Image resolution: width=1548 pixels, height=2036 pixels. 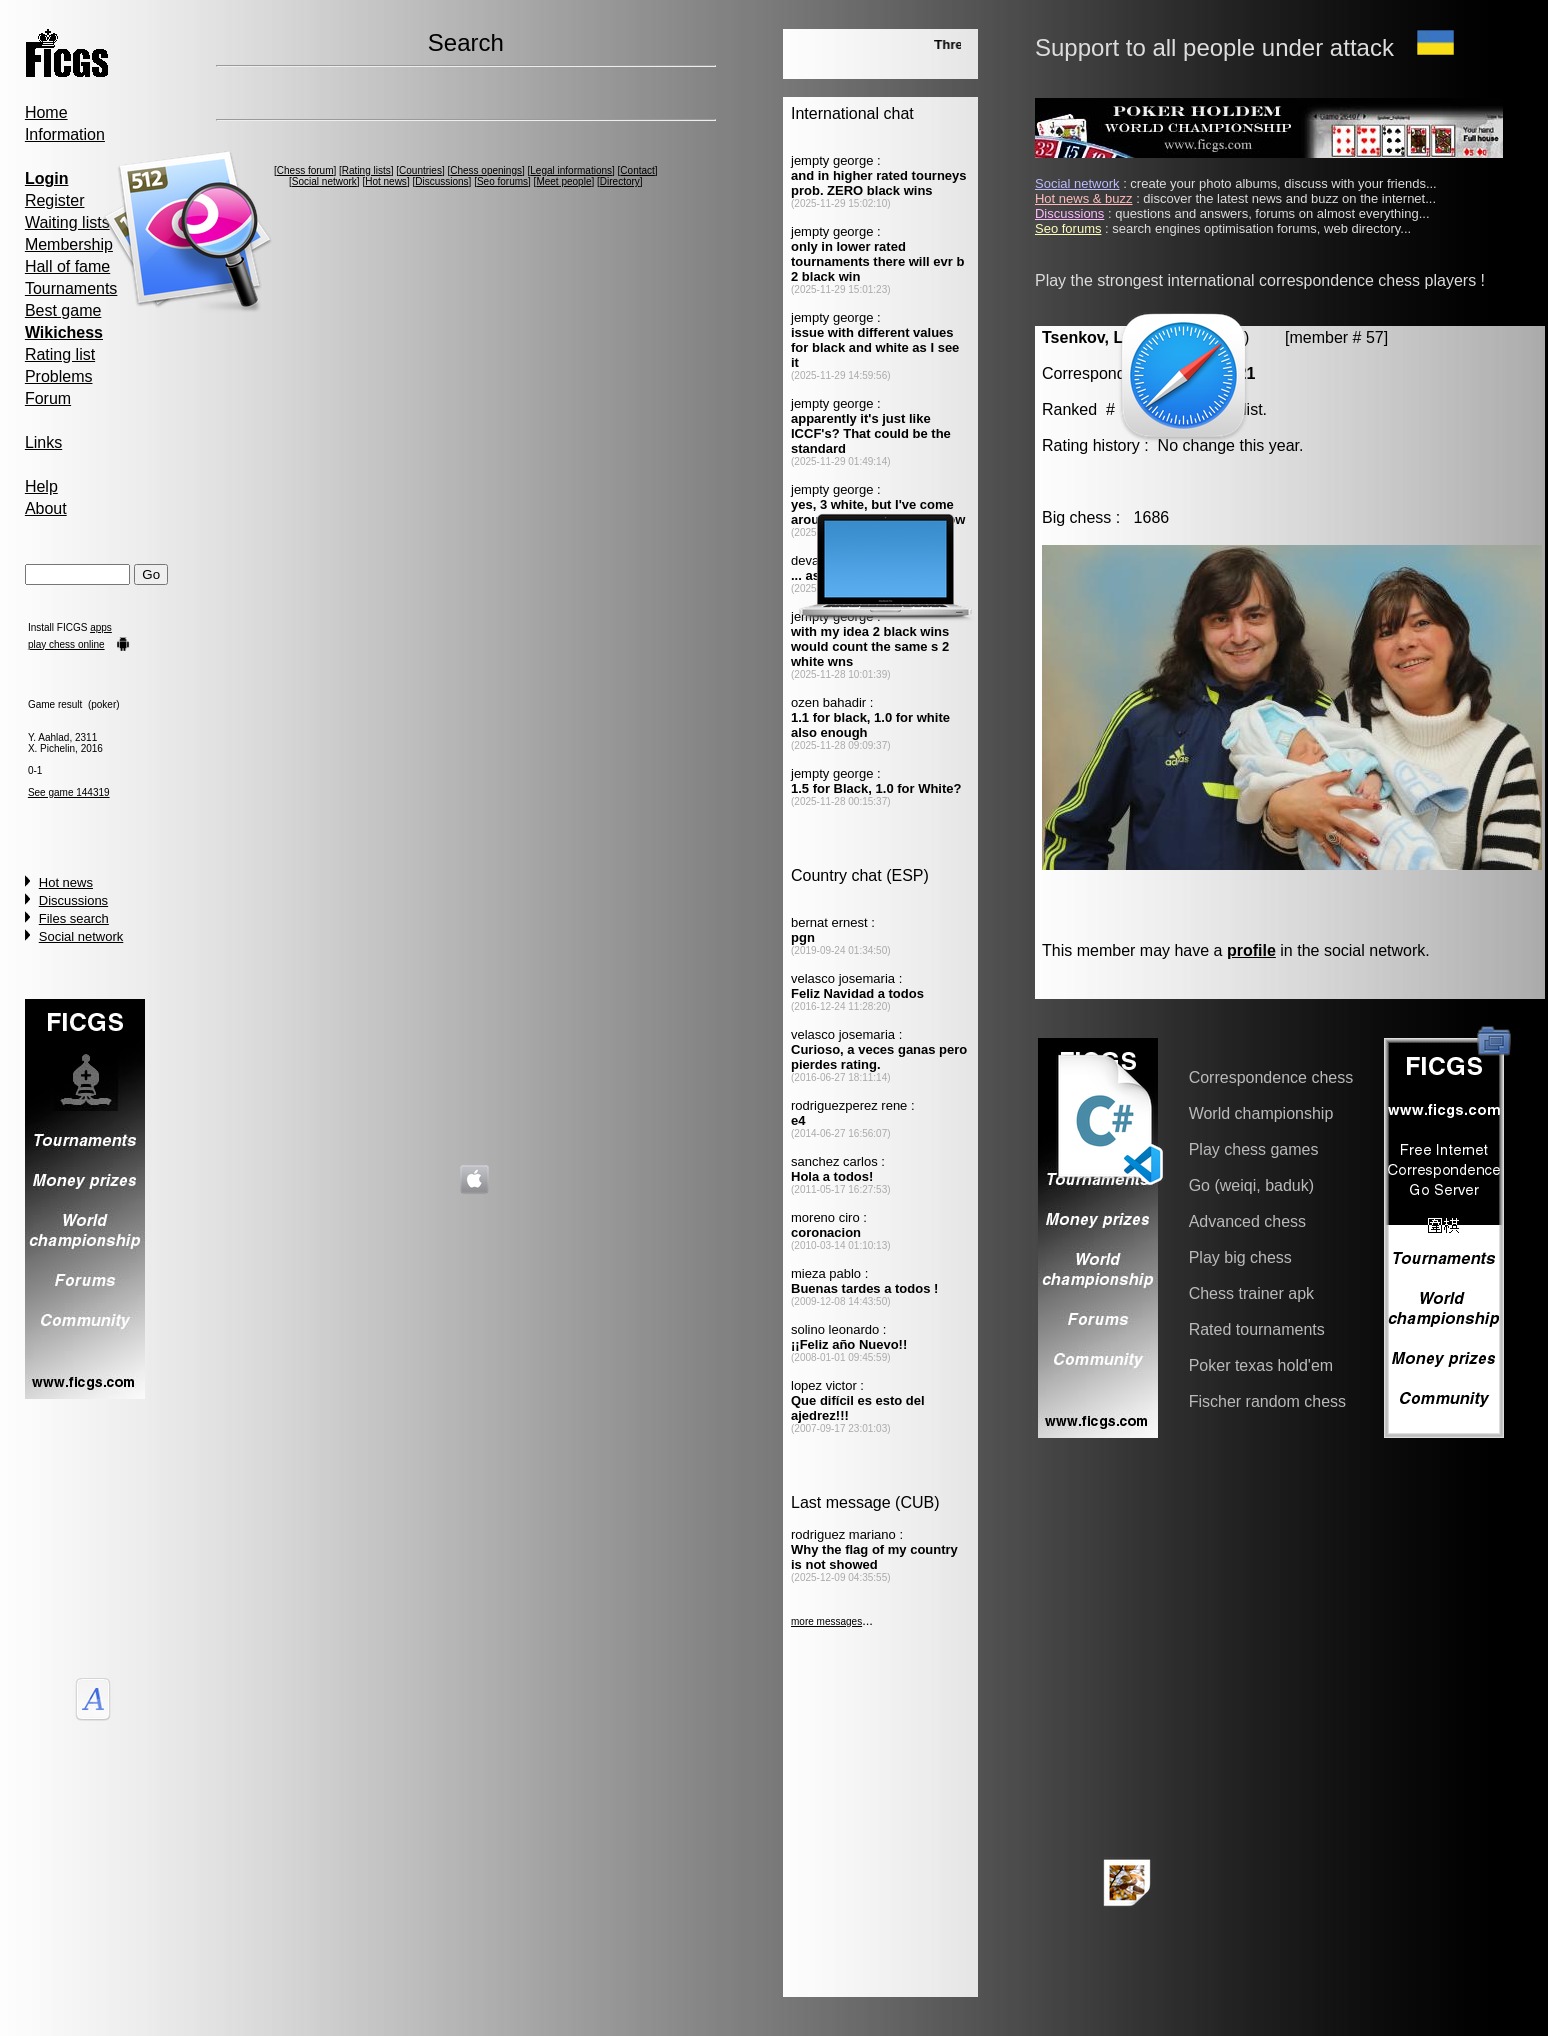 What do you see at coordinates (1183, 375) in the screenshot?
I see `open Safari web browser` at bounding box center [1183, 375].